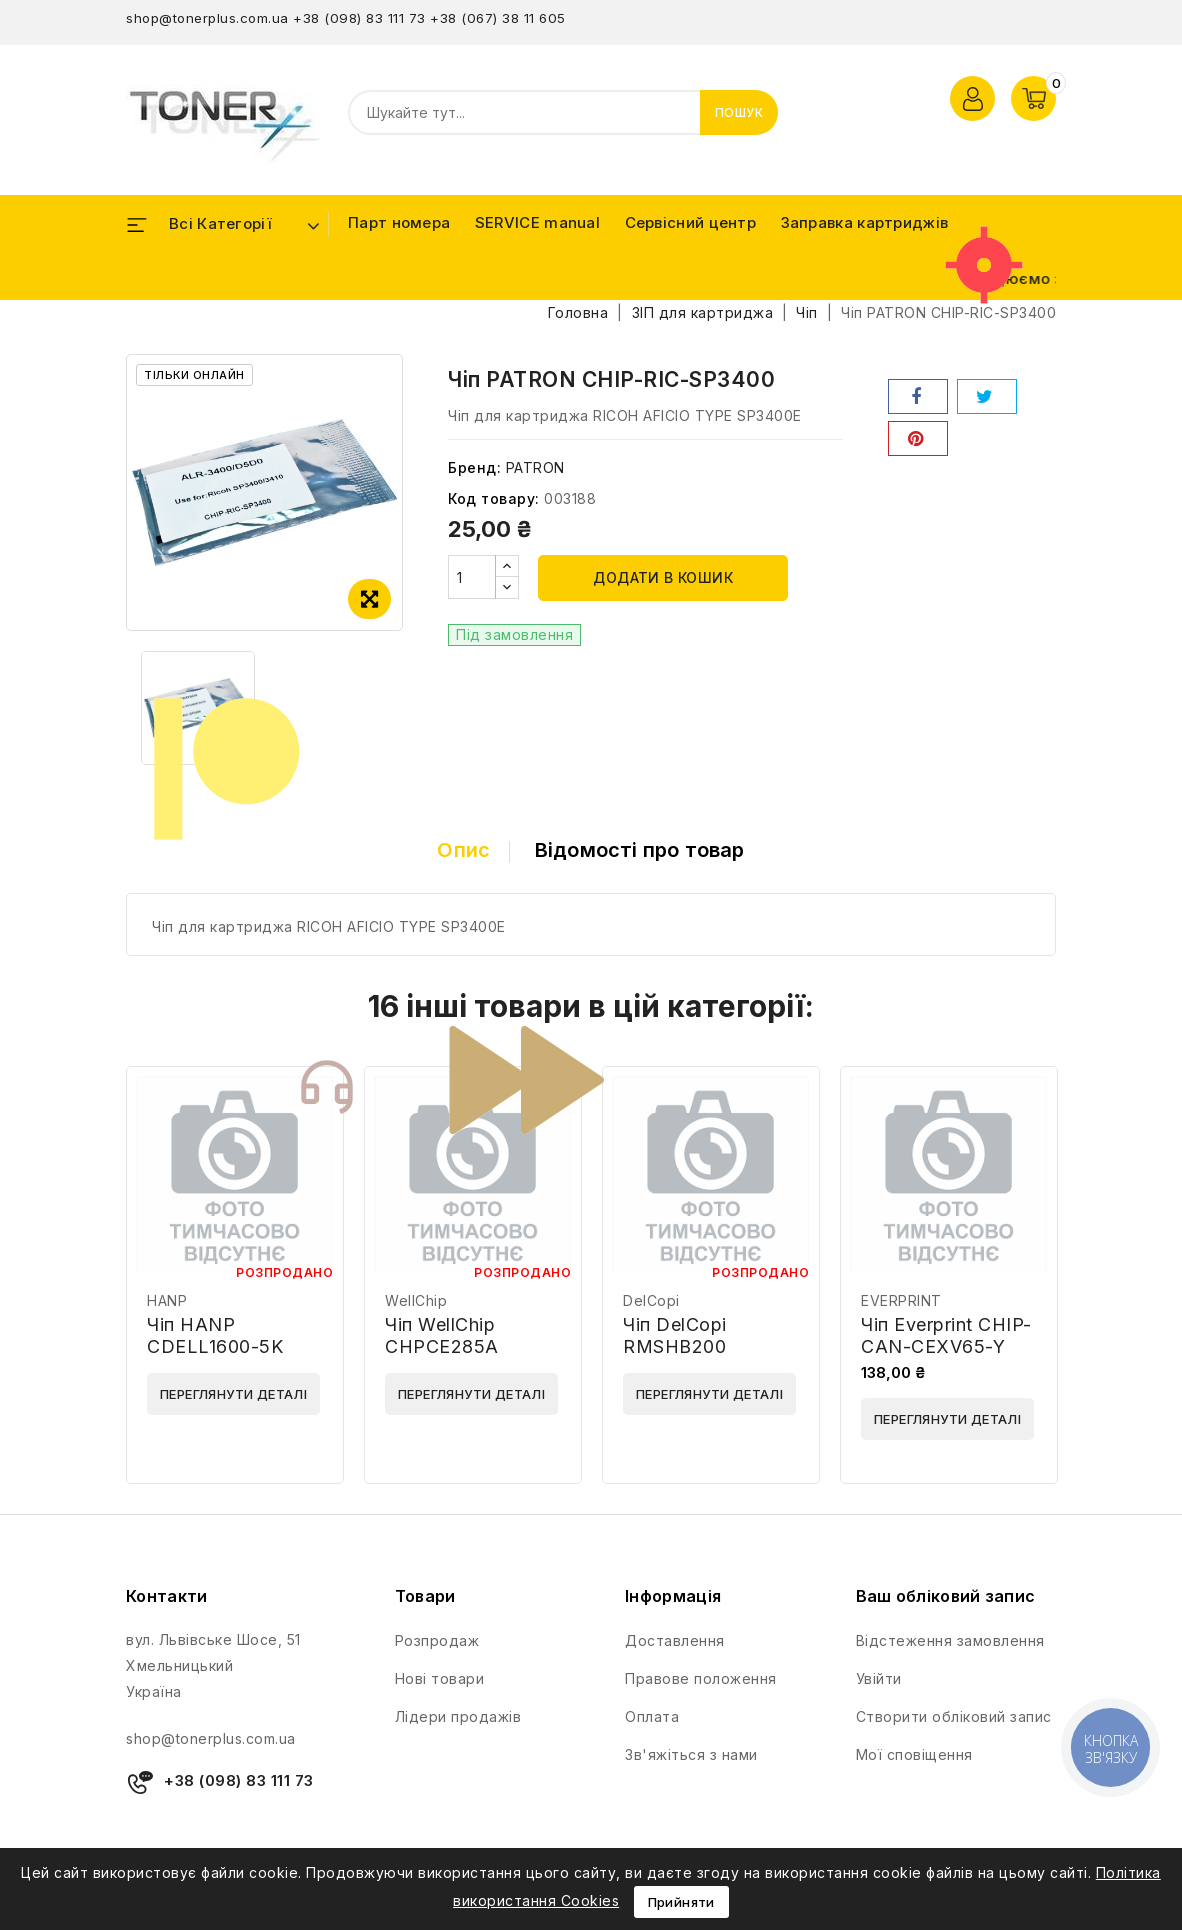  Describe the element at coordinates (984, 265) in the screenshot. I see `center or focus on current location` at that location.